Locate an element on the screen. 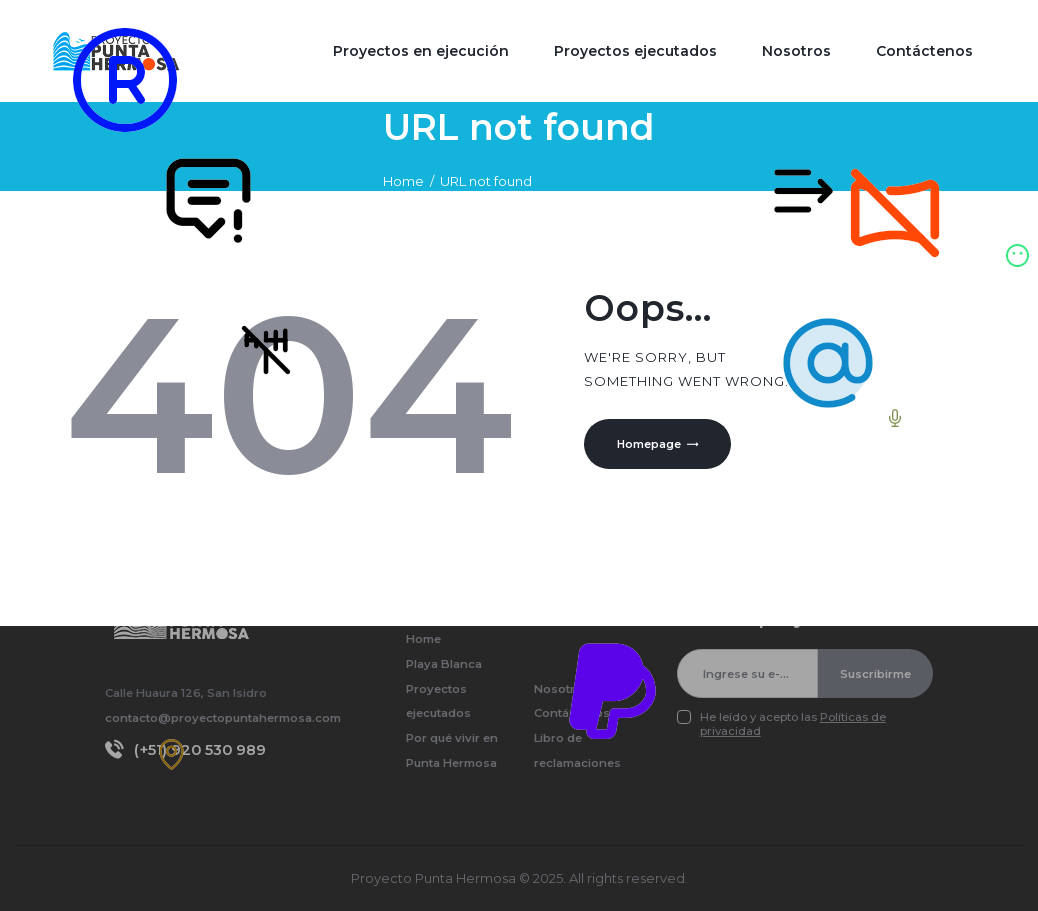 The height and width of the screenshot is (911, 1038). tap to use voice input is located at coordinates (895, 418).